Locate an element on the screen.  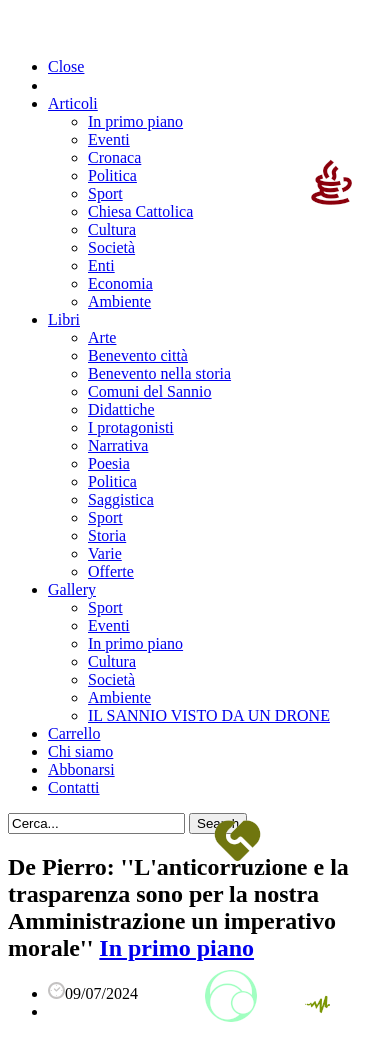
pagseguro payment service logo is located at coordinates (231, 996).